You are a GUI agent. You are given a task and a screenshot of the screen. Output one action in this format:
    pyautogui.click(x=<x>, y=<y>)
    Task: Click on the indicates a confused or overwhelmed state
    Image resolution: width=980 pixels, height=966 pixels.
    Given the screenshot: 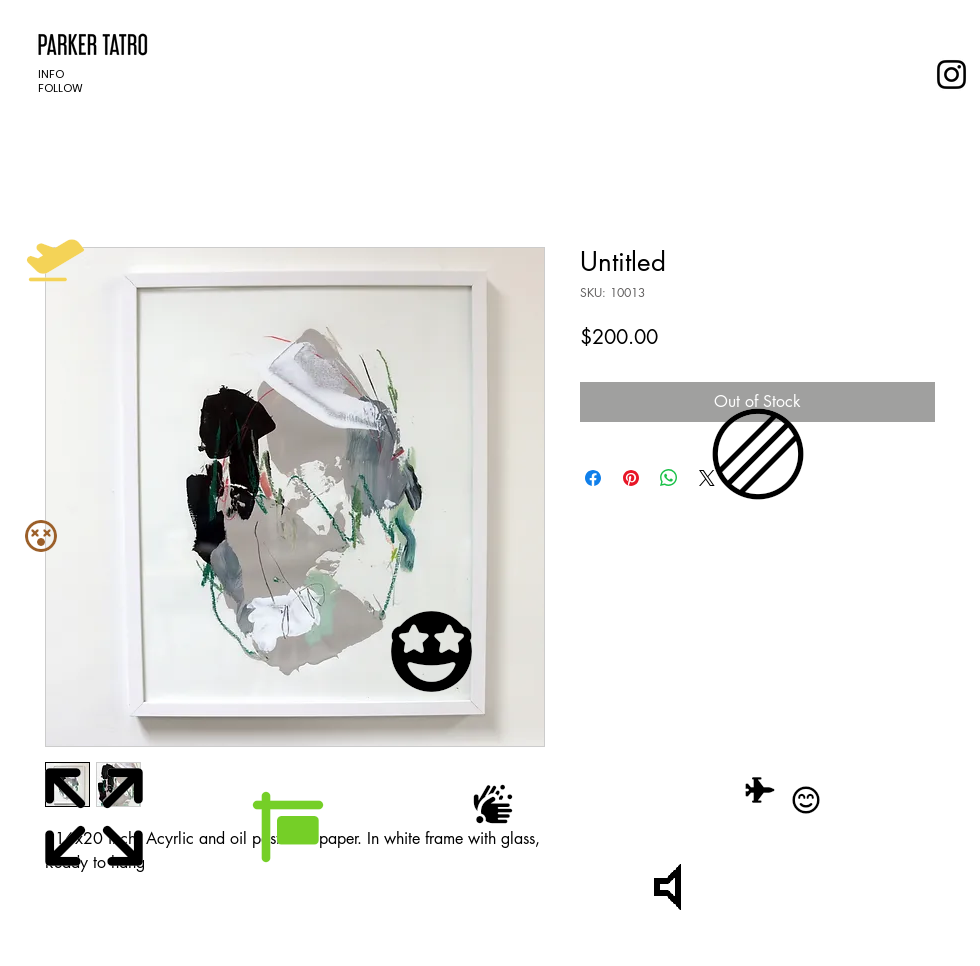 What is the action you would take?
    pyautogui.click(x=41, y=536)
    